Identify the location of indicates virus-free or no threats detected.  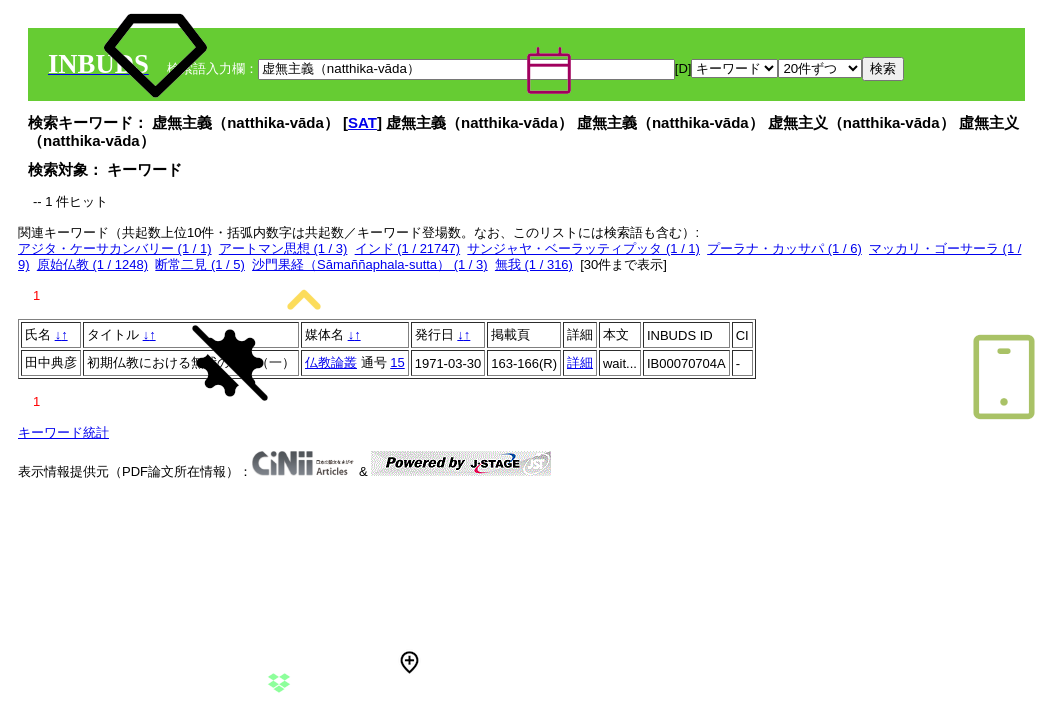
(230, 363).